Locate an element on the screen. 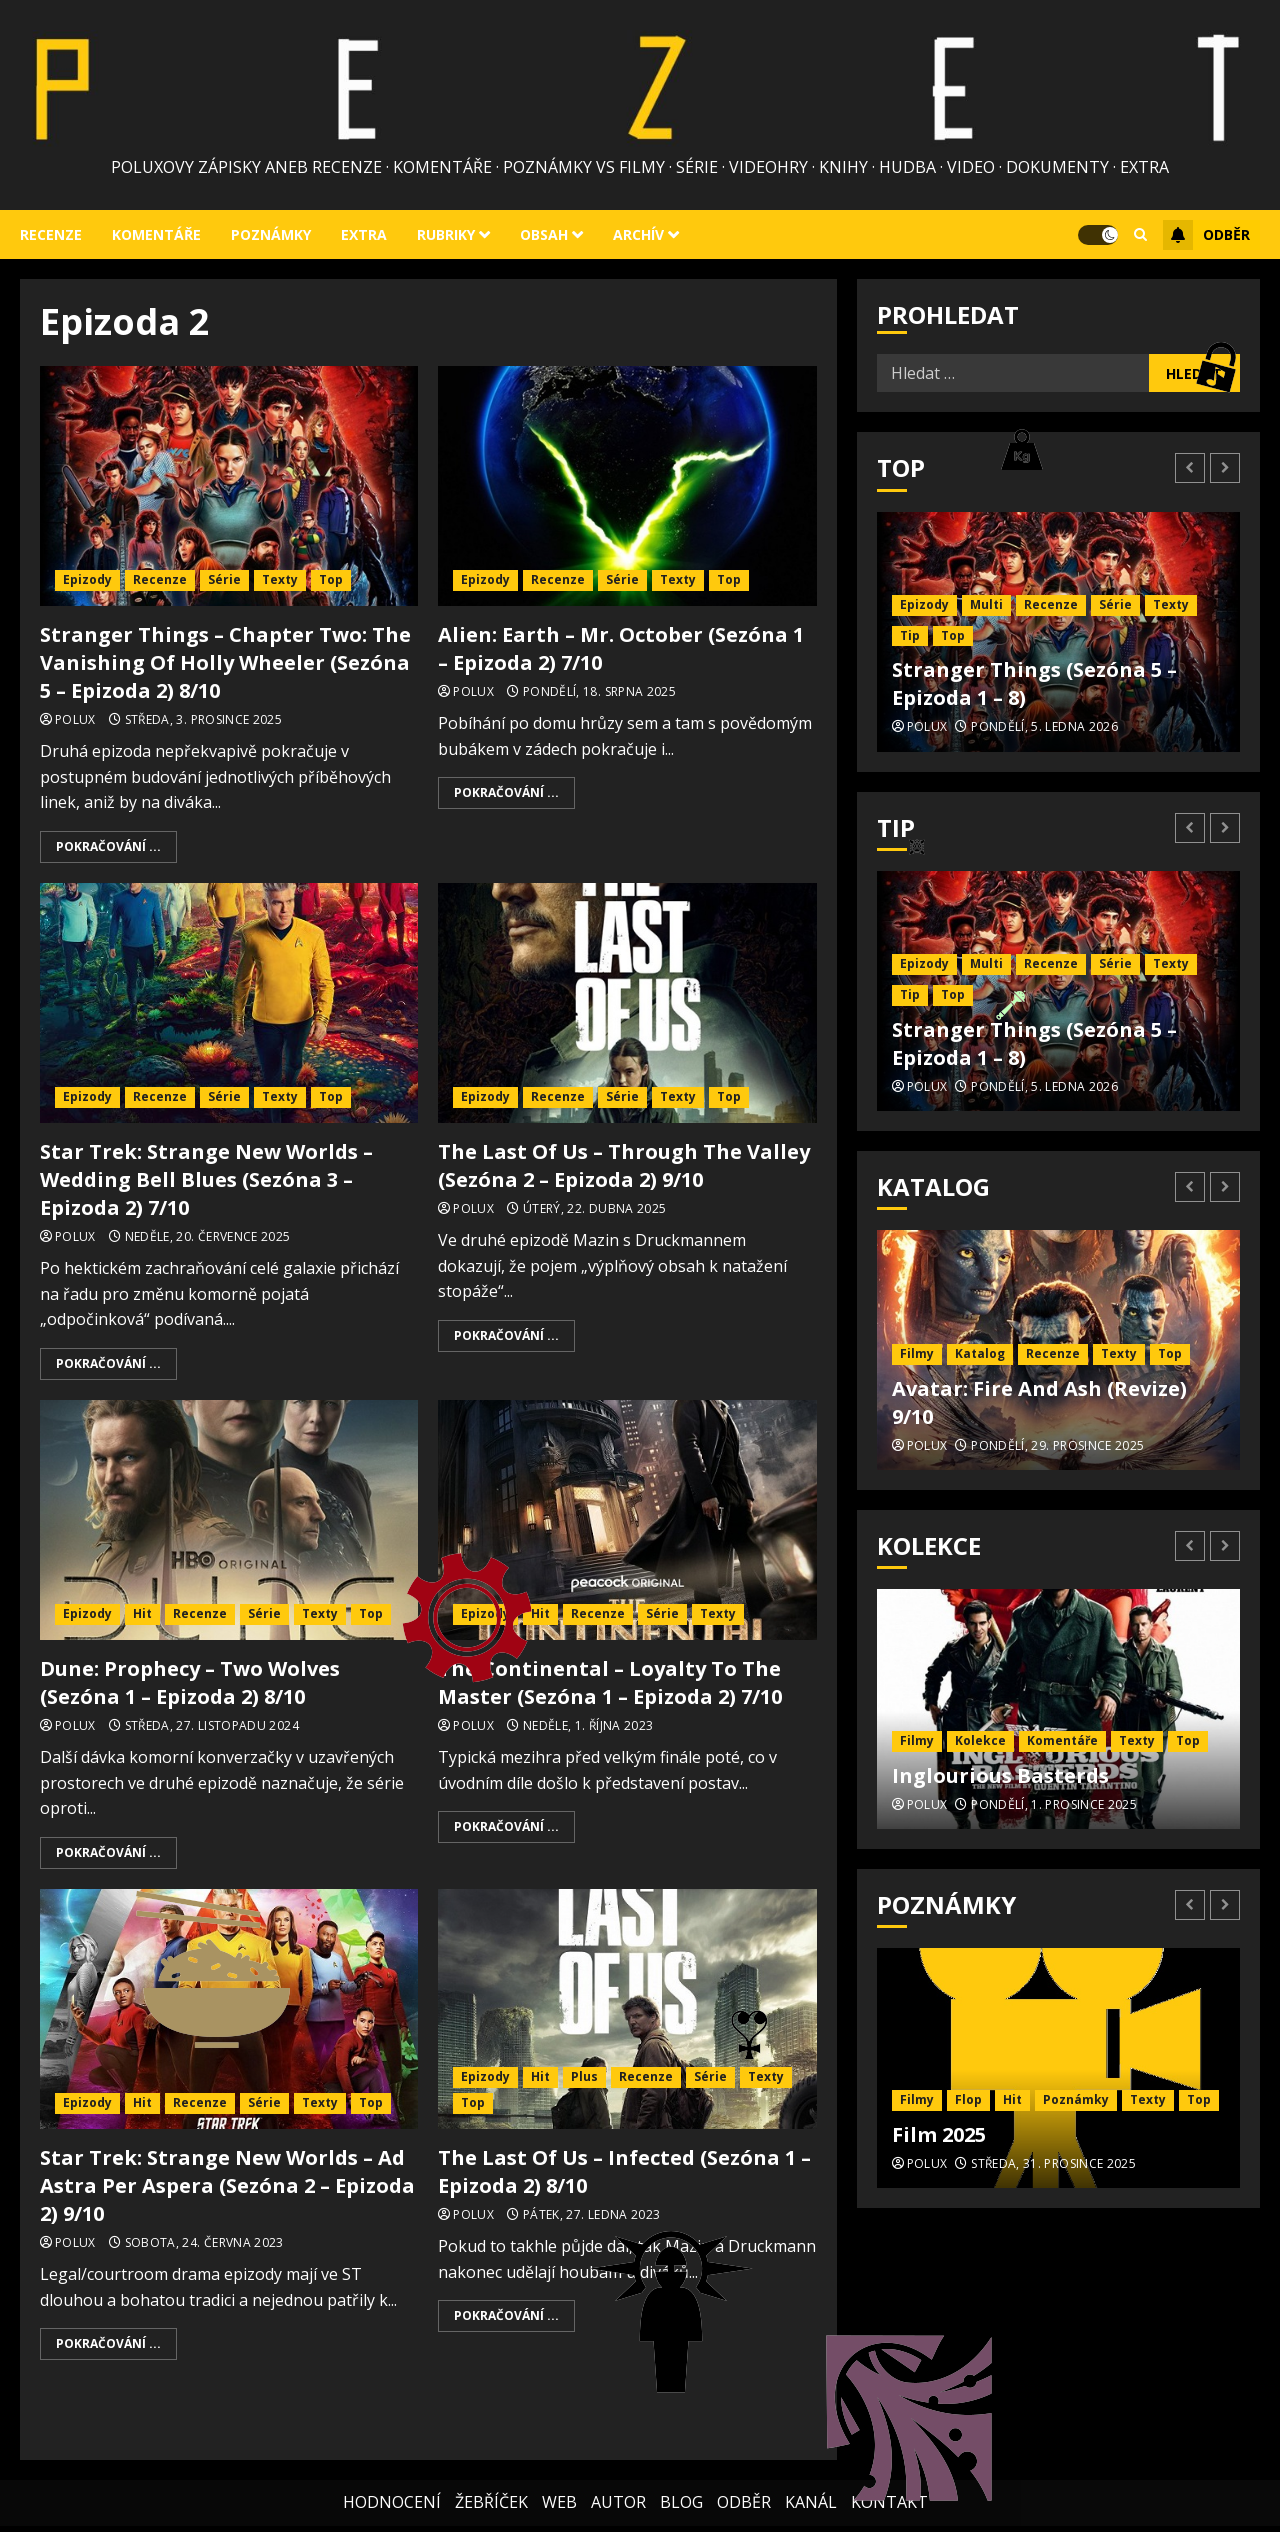  select a holy or religious faction in a game is located at coordinates (749, 2034).